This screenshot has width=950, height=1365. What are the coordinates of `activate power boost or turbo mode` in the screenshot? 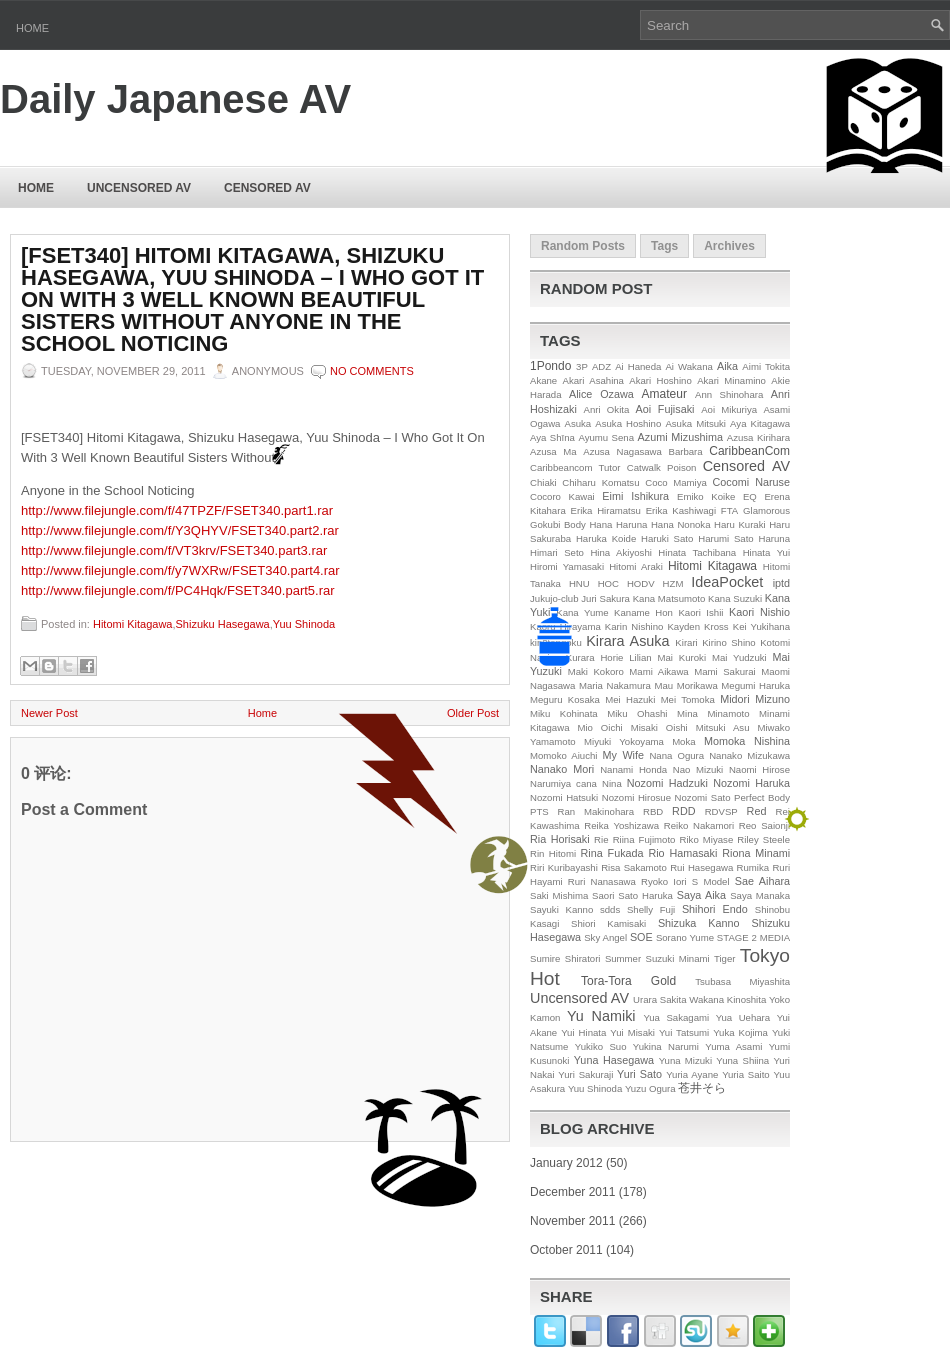 It's located at (397, 772).